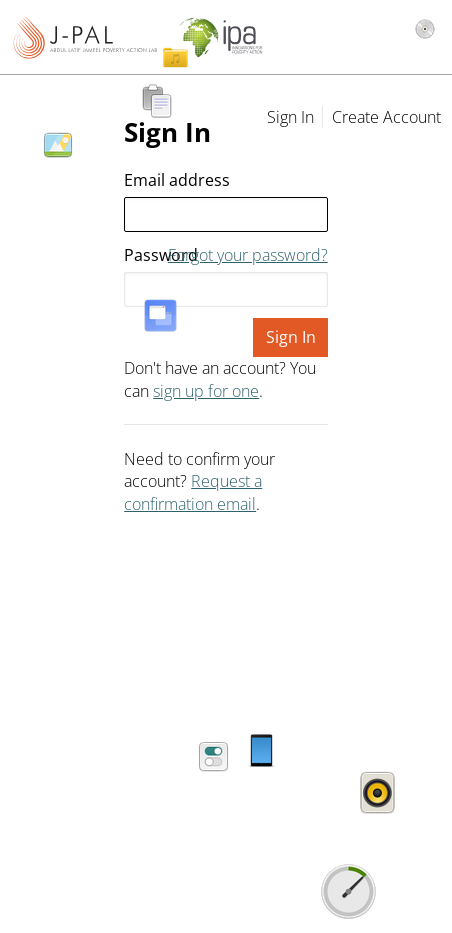 This screenshot has height=933, width=452. I want to click on paste copied content from clipboard, so click(157, 101).